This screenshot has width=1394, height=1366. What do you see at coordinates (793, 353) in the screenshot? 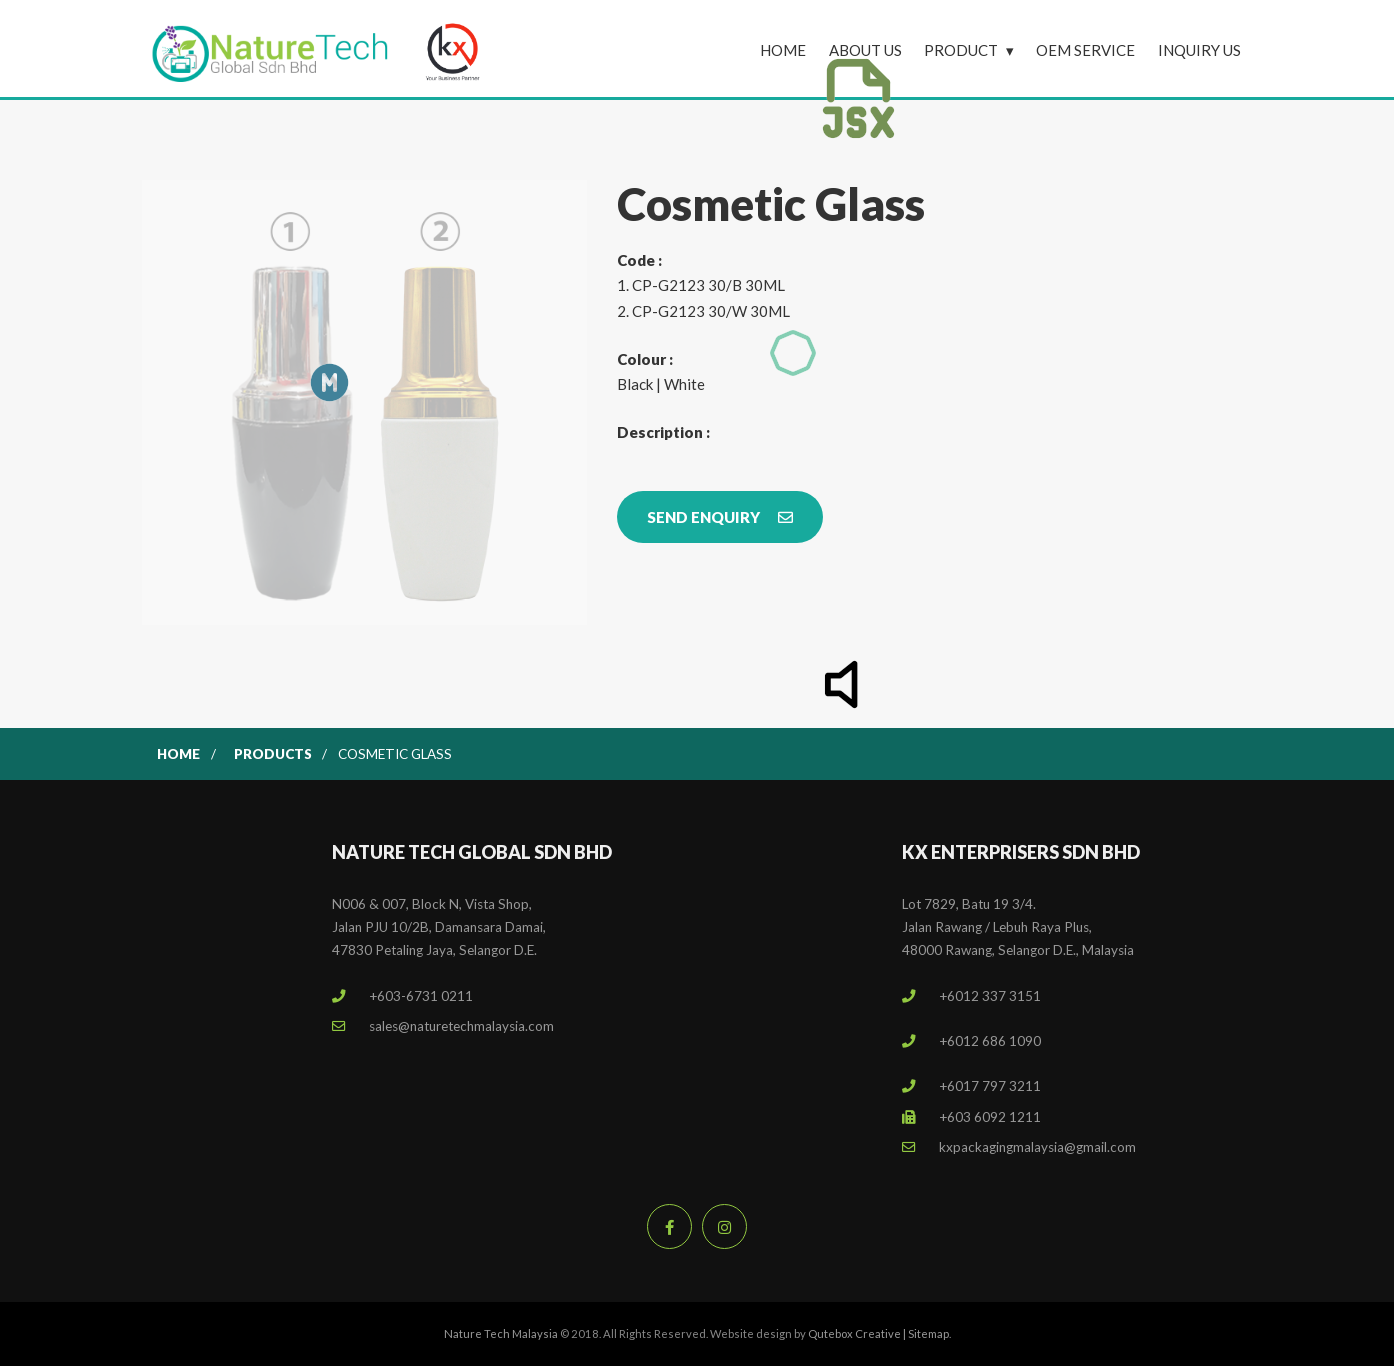
I see `stop or warning indicator` at bounding box center [793, 353].